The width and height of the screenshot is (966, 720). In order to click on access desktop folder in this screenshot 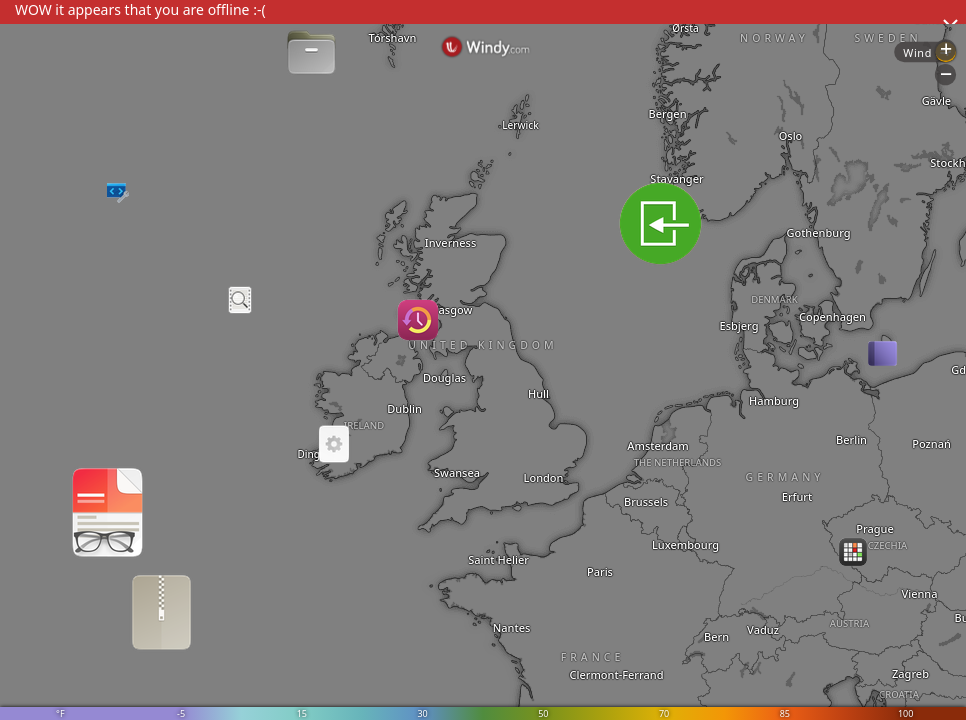, I will do `click(882, 352)`.